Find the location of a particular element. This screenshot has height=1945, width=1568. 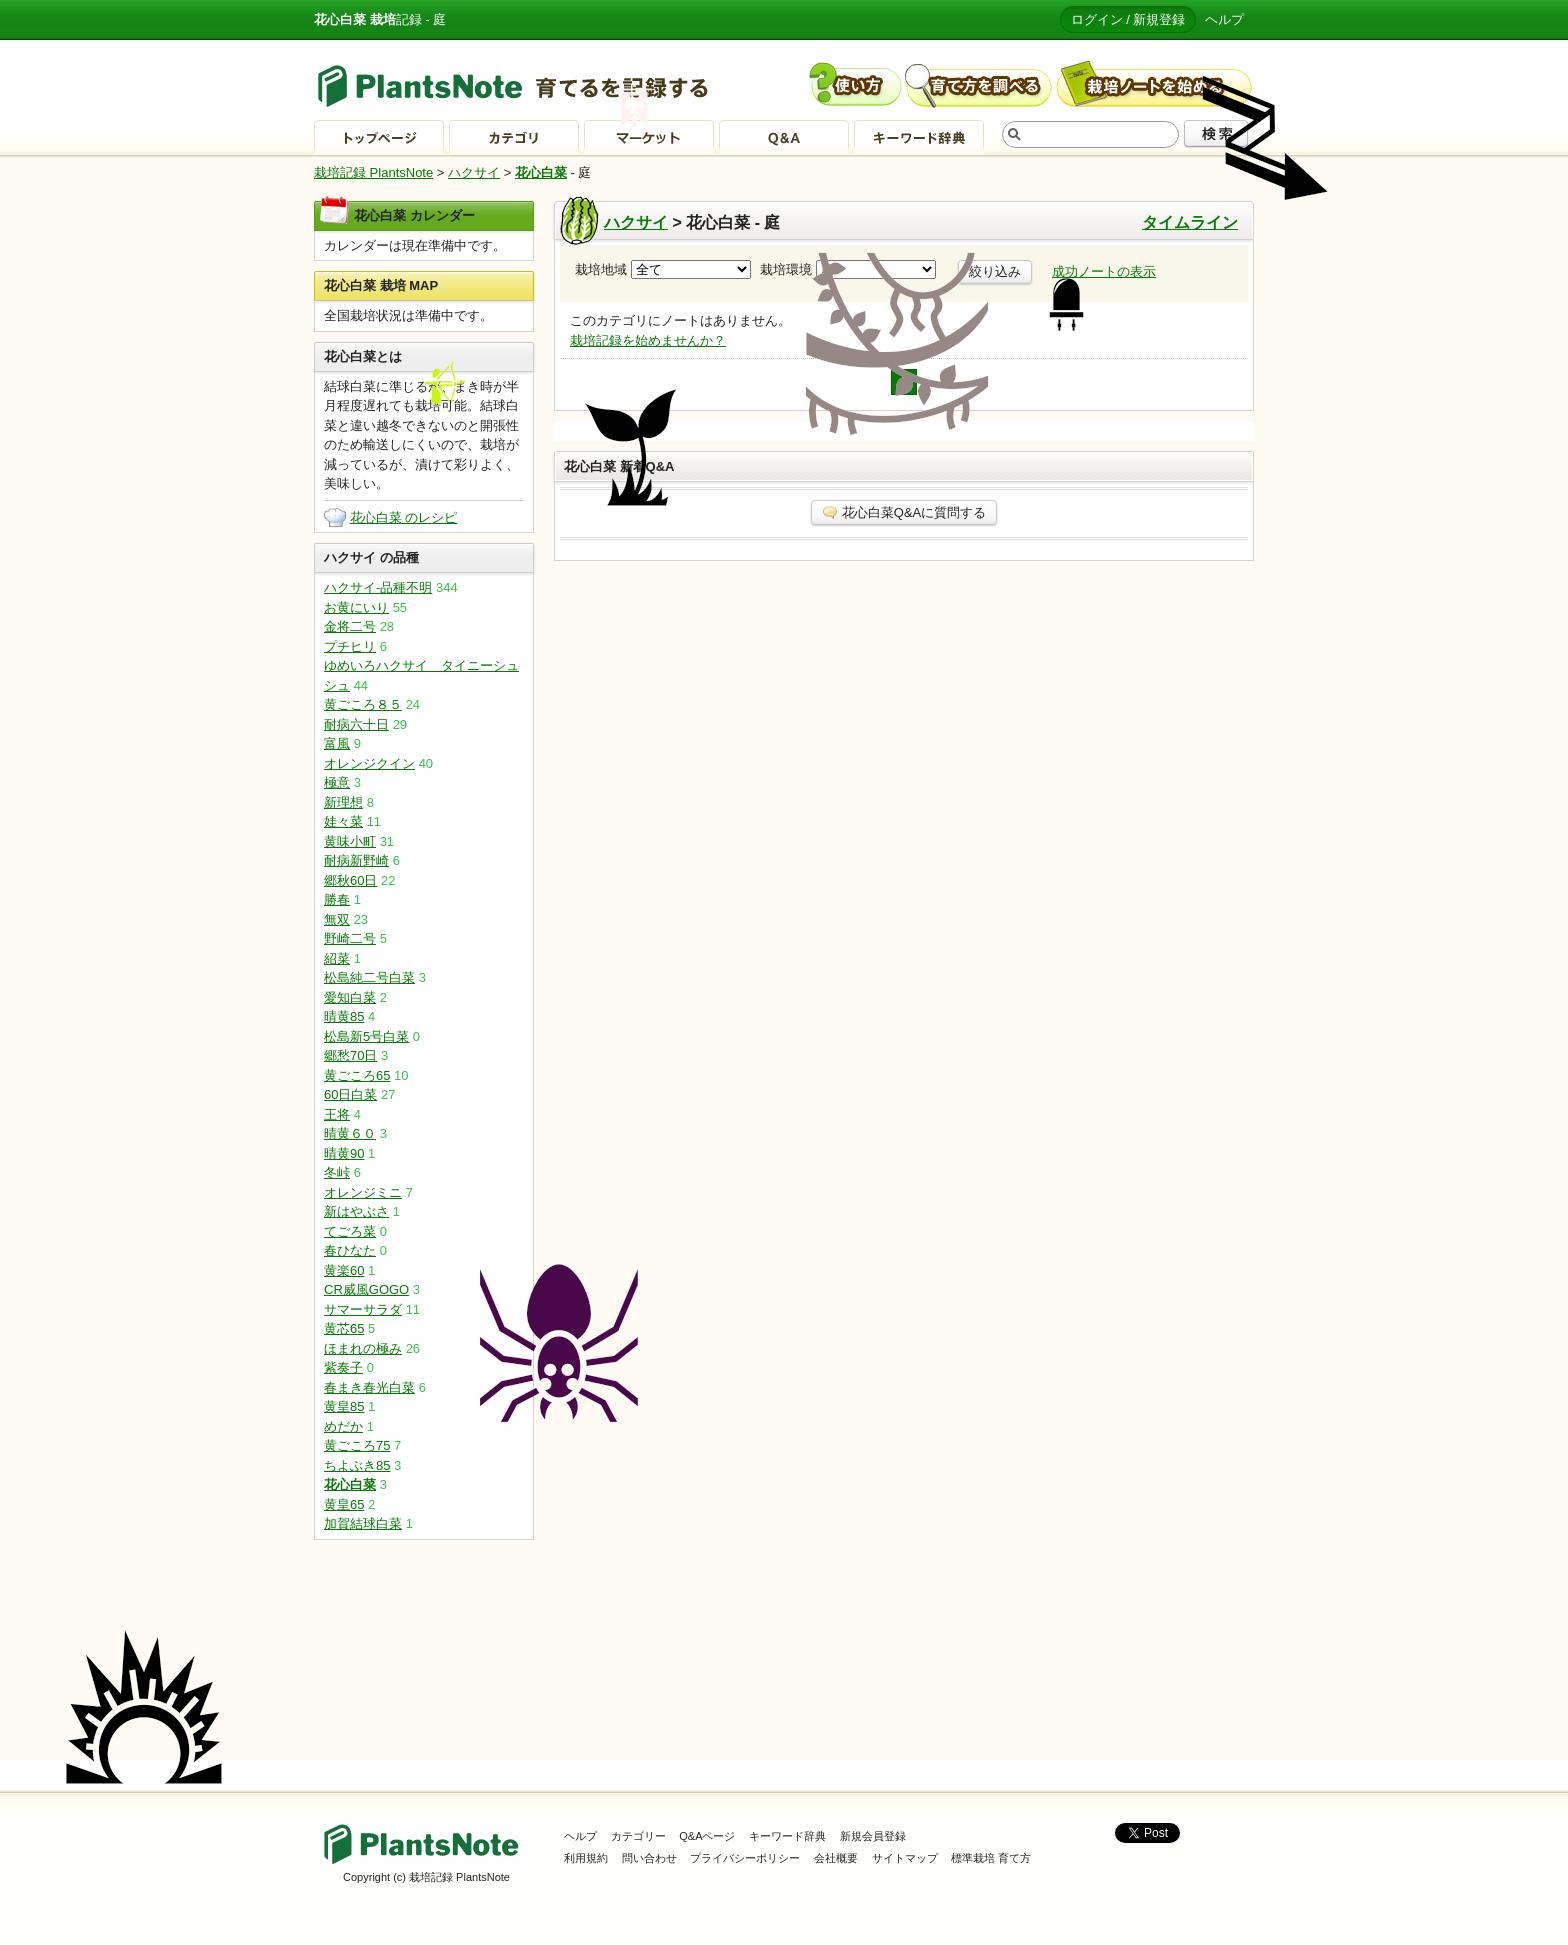

indicates final form or ultimate upgrade in a game is located at coordinates (145, 1707).